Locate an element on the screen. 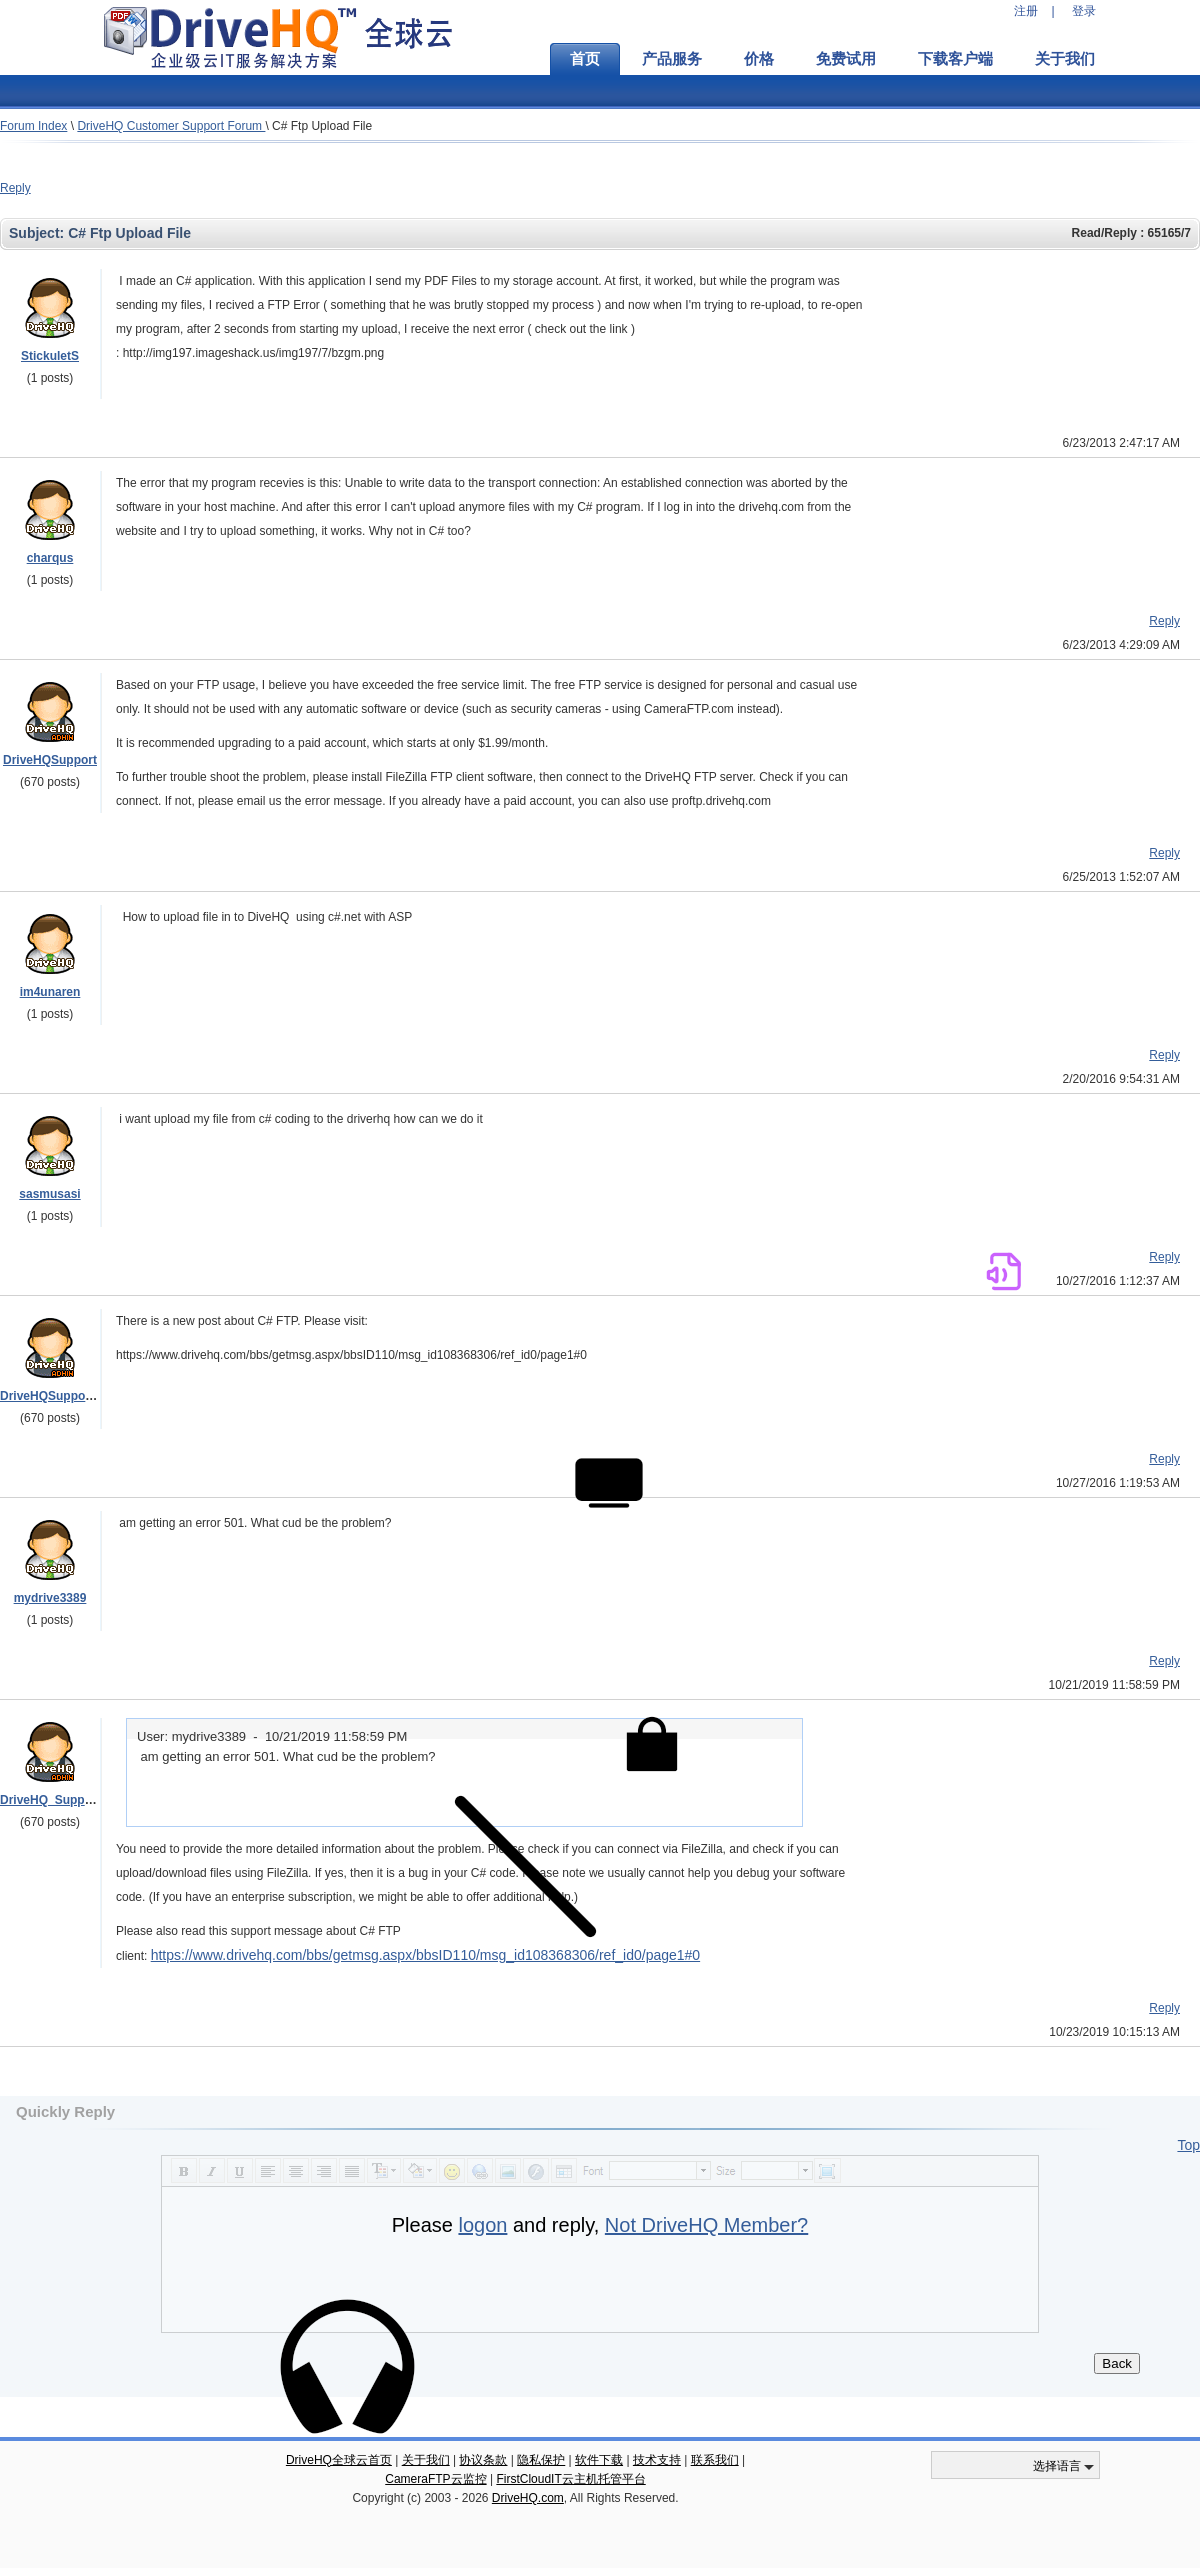  view your shopping bag is located at coordinates (652, 1744).